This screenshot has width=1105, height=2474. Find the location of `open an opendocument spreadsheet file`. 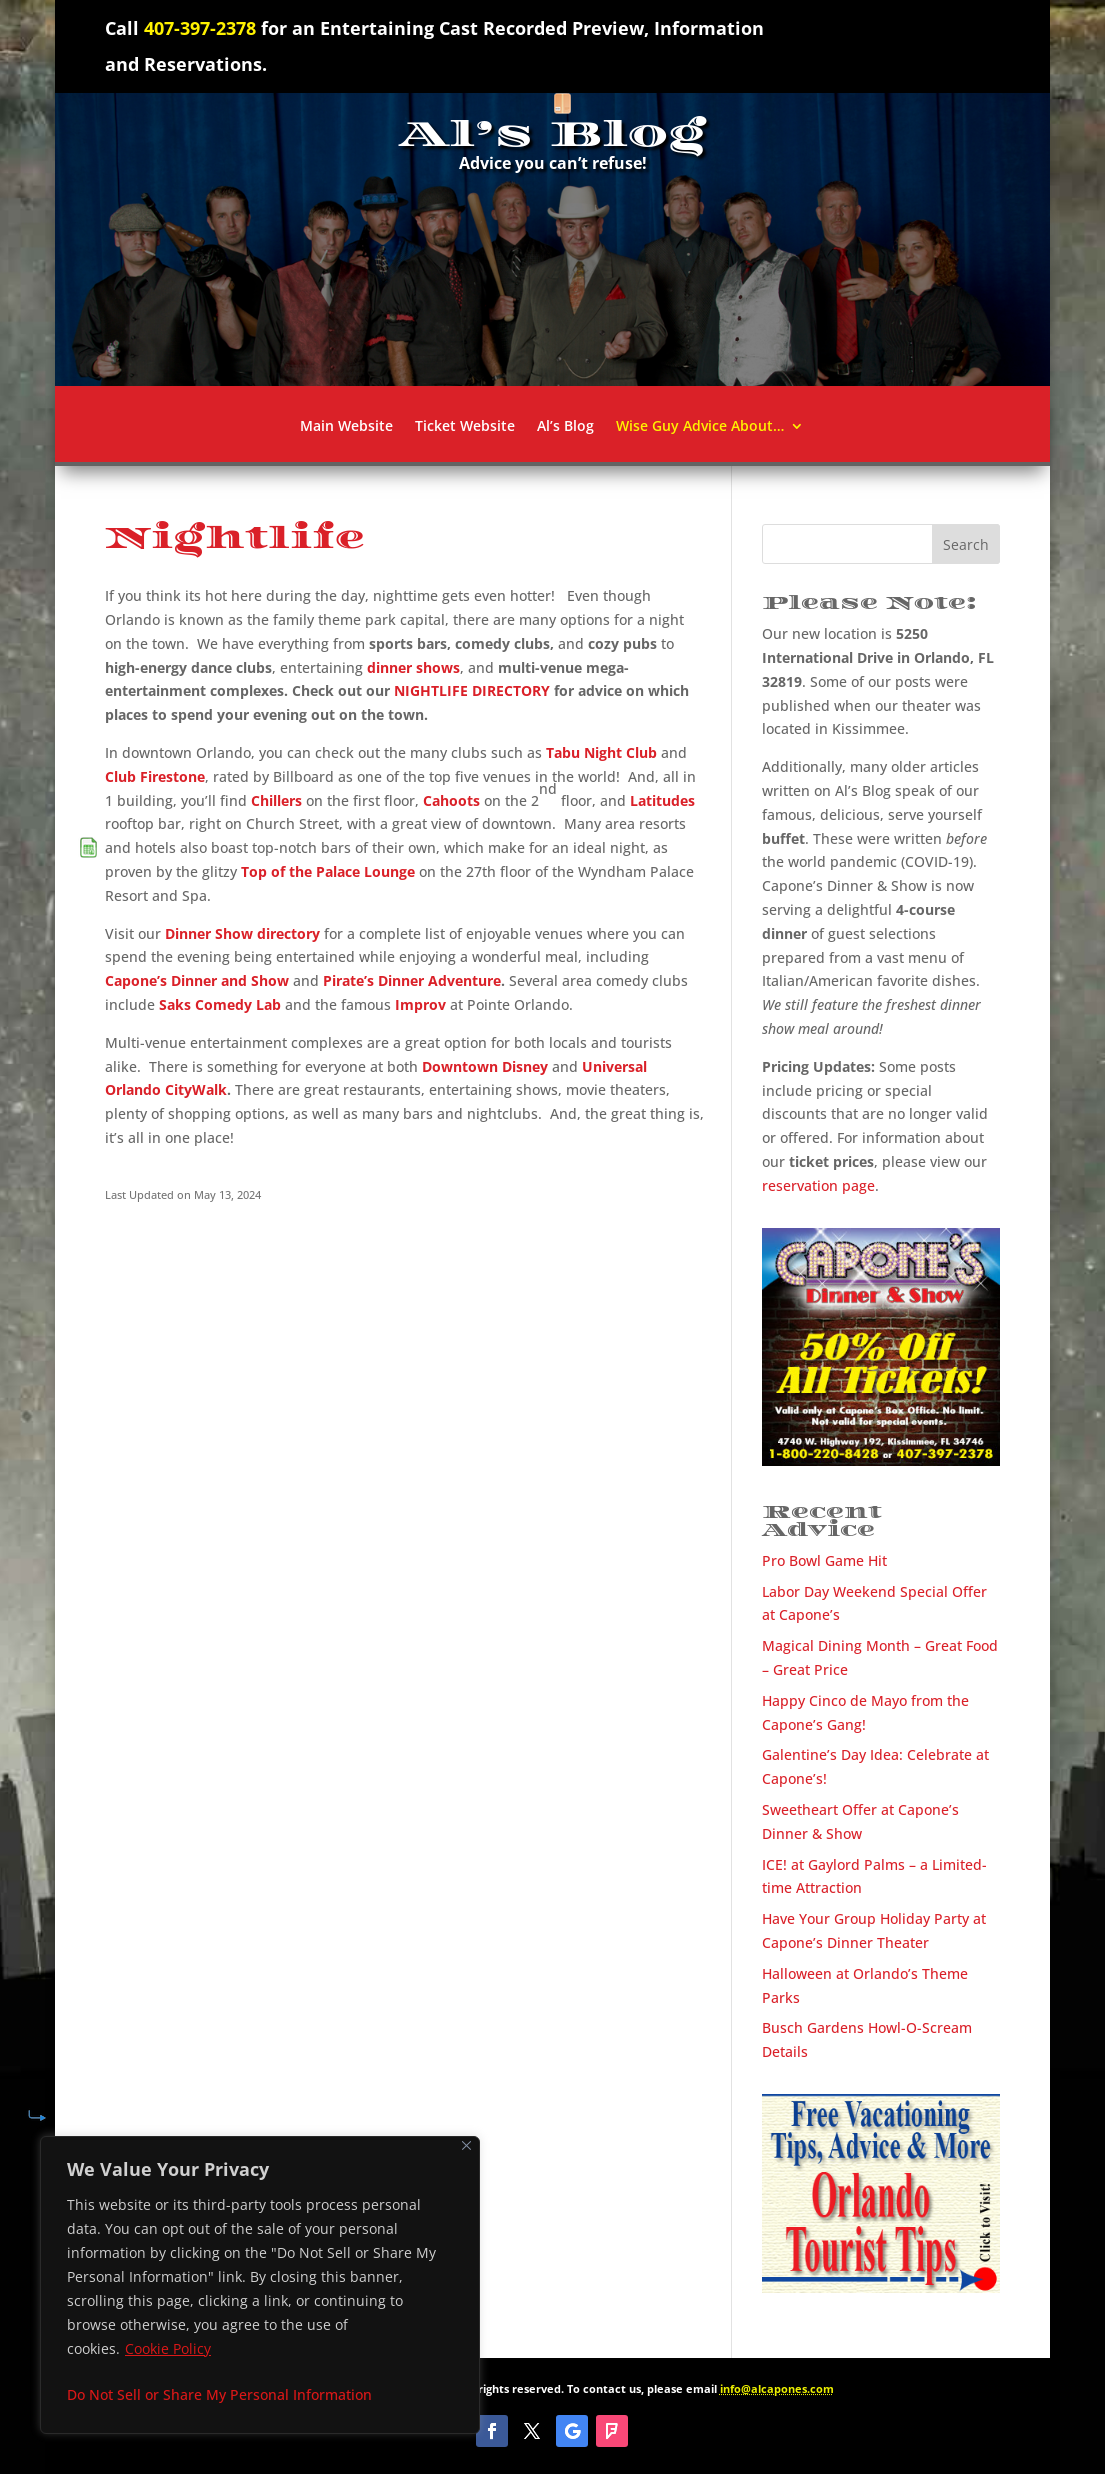

open an opendocument spreadsheet file is located at coordinates (88, 847).